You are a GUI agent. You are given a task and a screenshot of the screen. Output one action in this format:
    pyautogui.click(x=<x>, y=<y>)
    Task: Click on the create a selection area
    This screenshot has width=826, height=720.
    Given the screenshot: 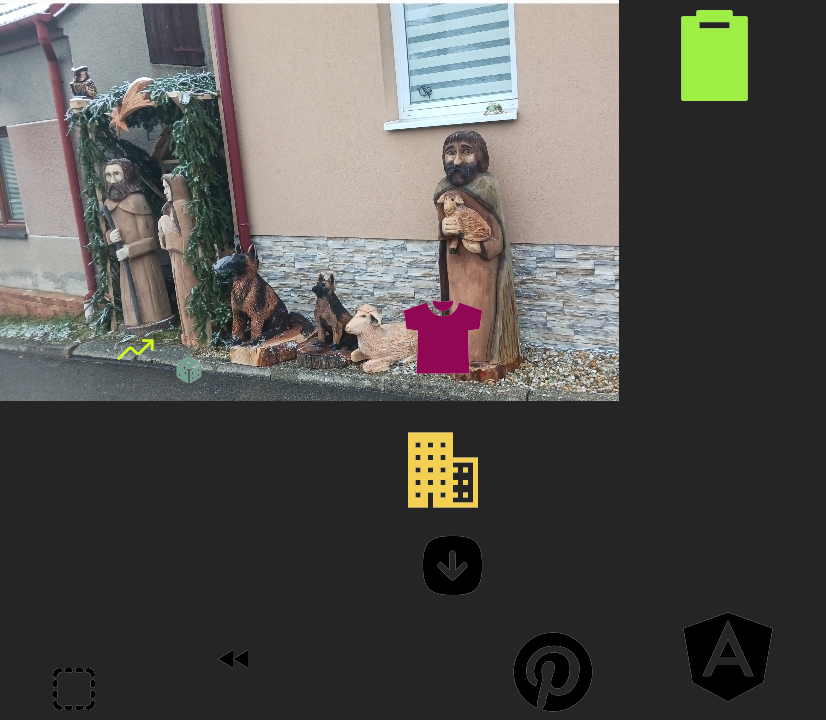 What is the action you would take?
    pyautogui.click(x=74, y=689)
    